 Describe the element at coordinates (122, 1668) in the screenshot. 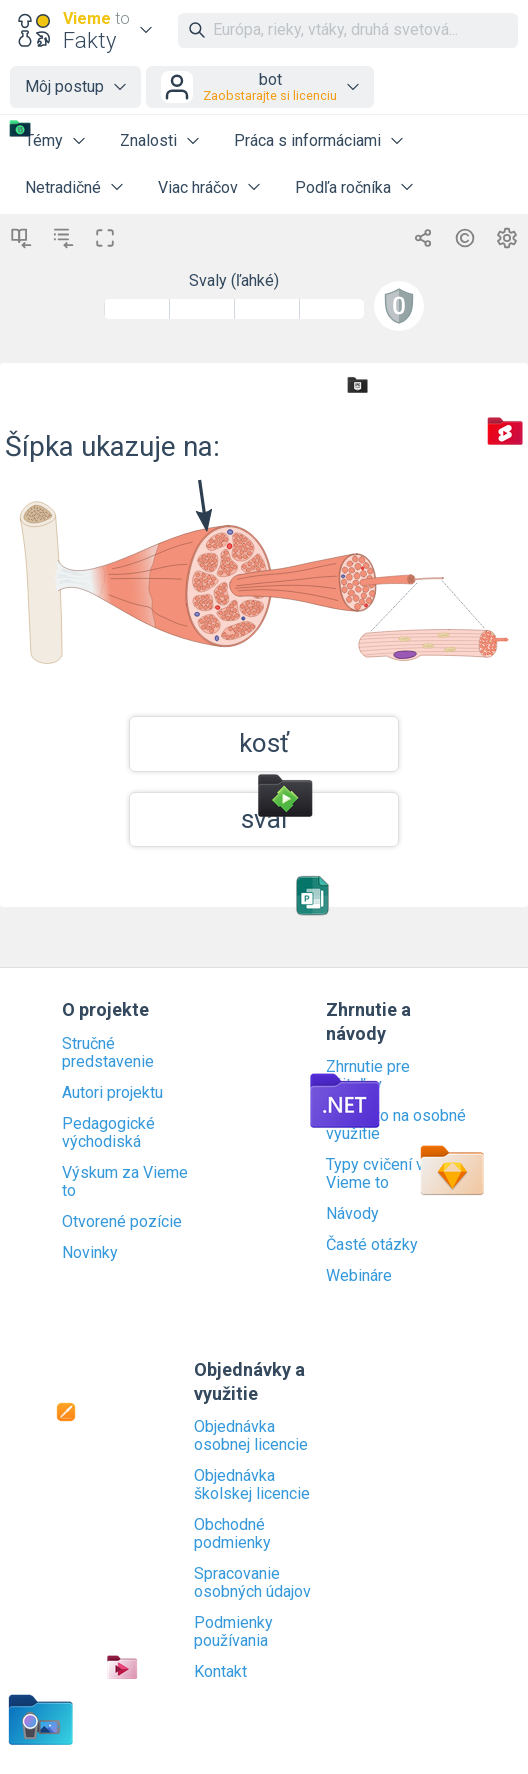

I see `open microsoft stream video folder` at that location.